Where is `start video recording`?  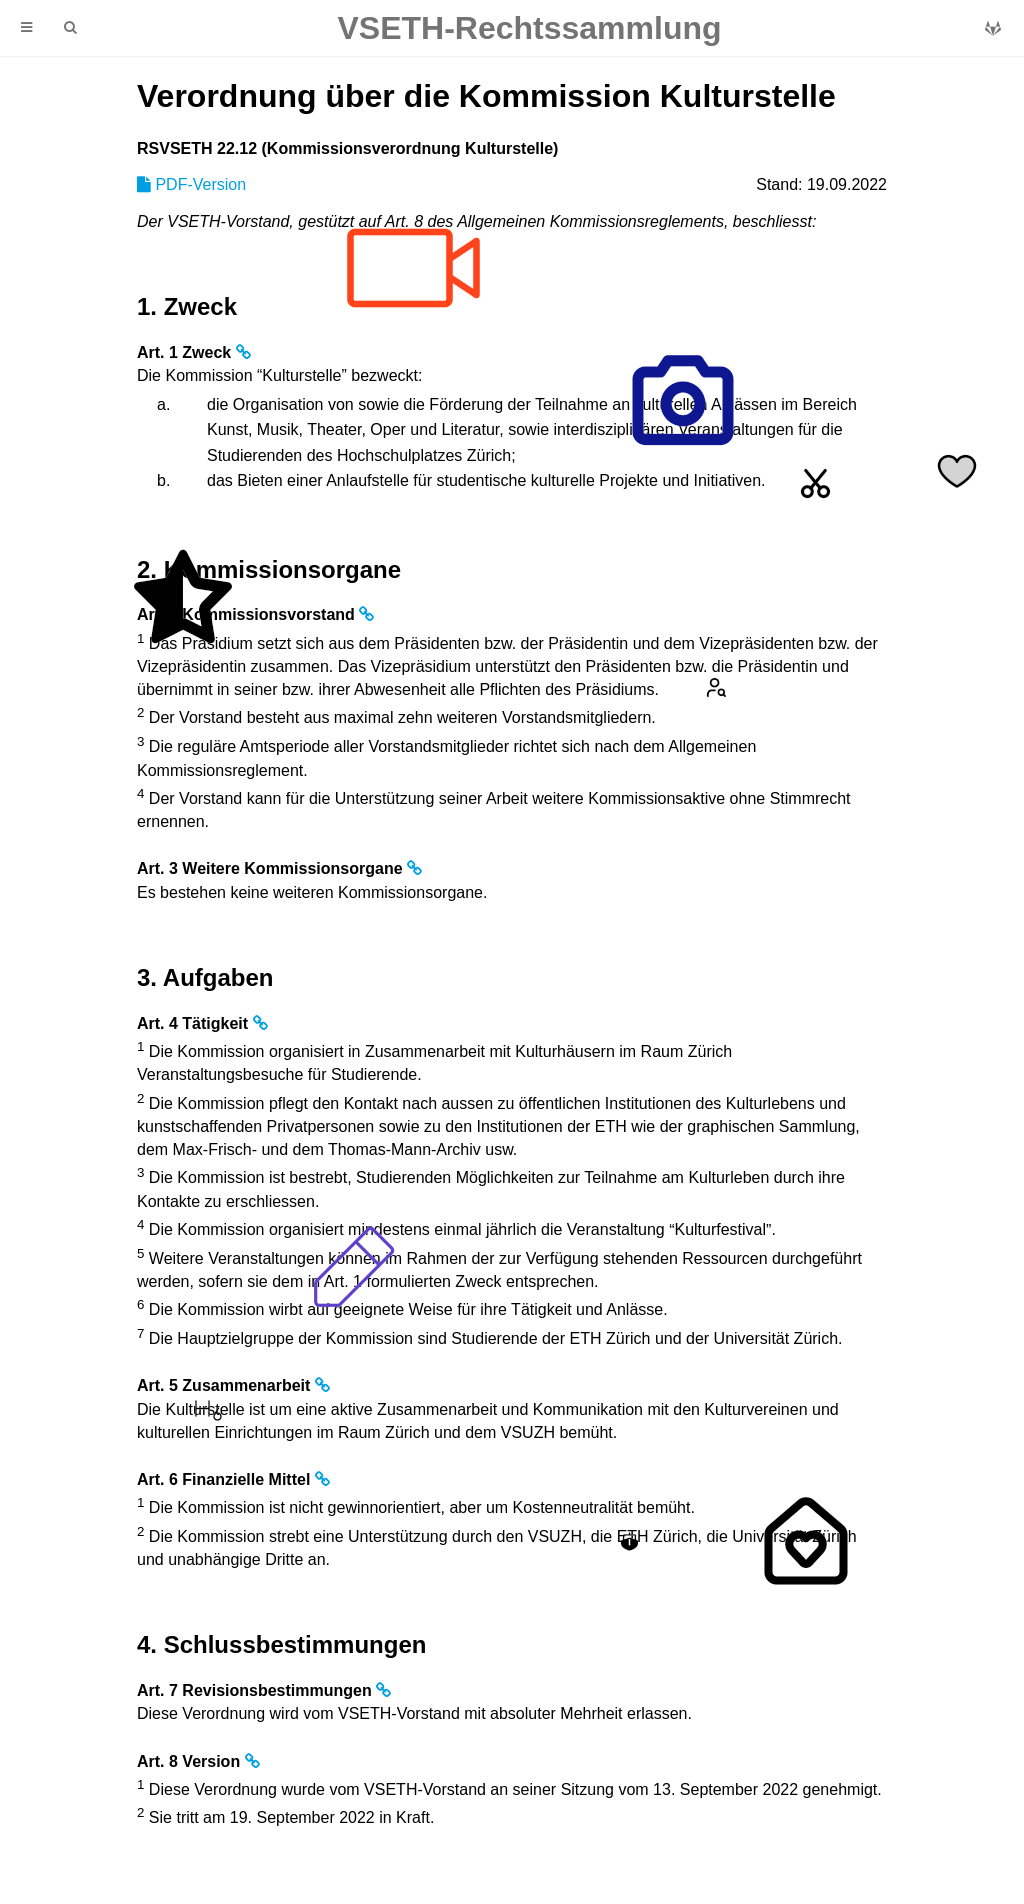
start video recording is located at coordinates (409, 268).